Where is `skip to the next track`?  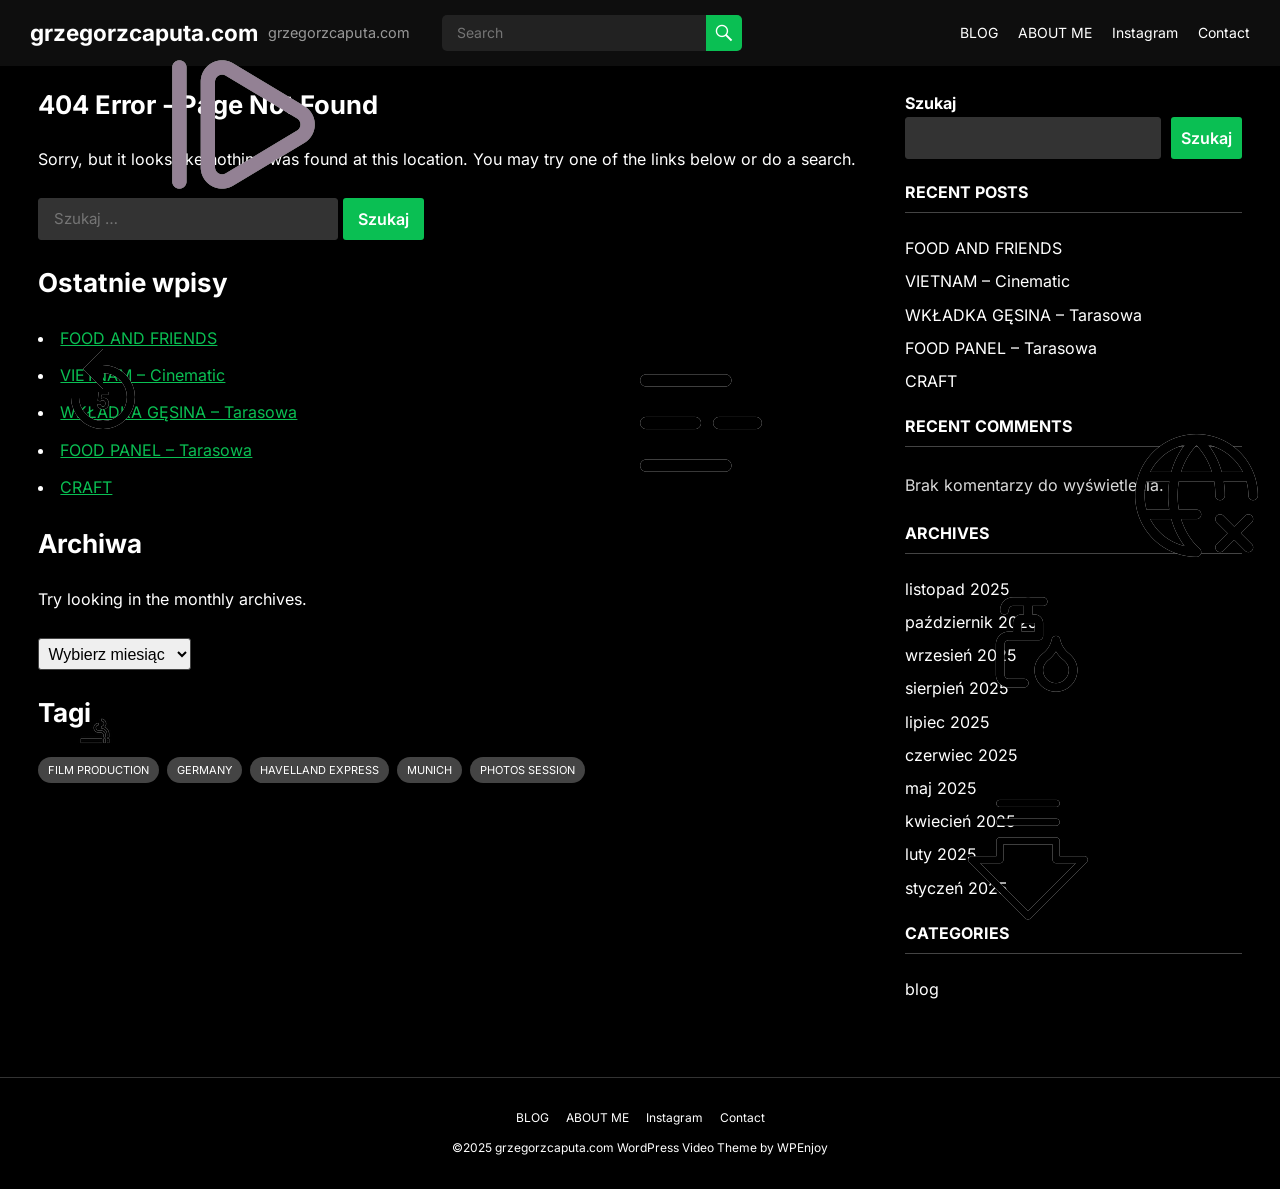 skip to the next track is located at coordinates (243, 124).